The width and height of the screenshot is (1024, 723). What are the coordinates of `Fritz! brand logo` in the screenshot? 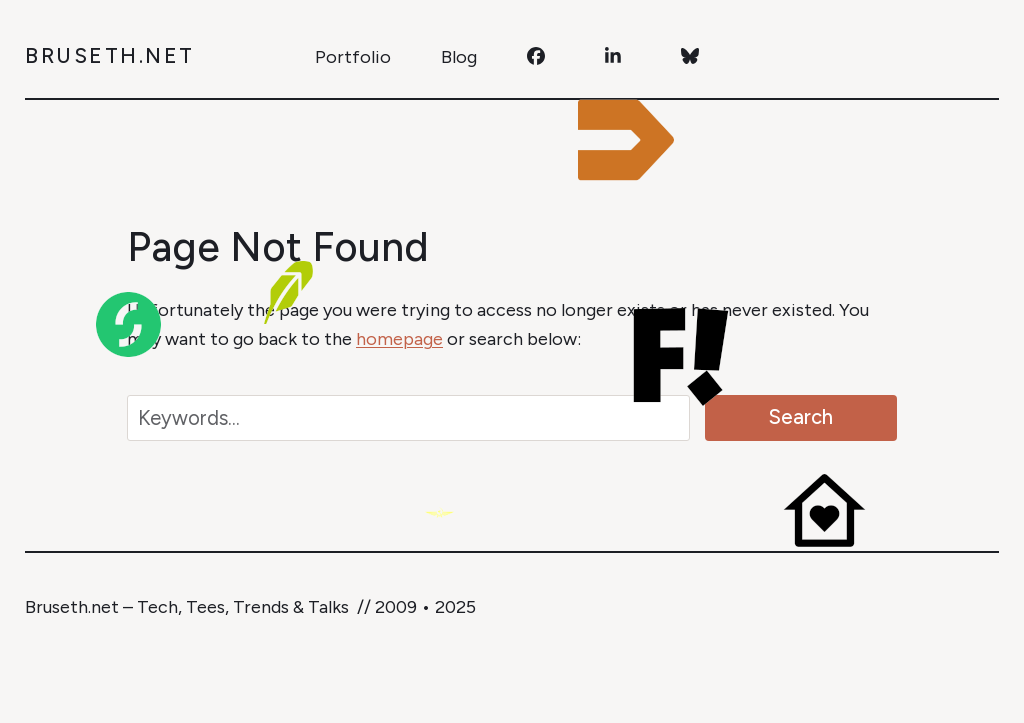 It's located at (681, 357).